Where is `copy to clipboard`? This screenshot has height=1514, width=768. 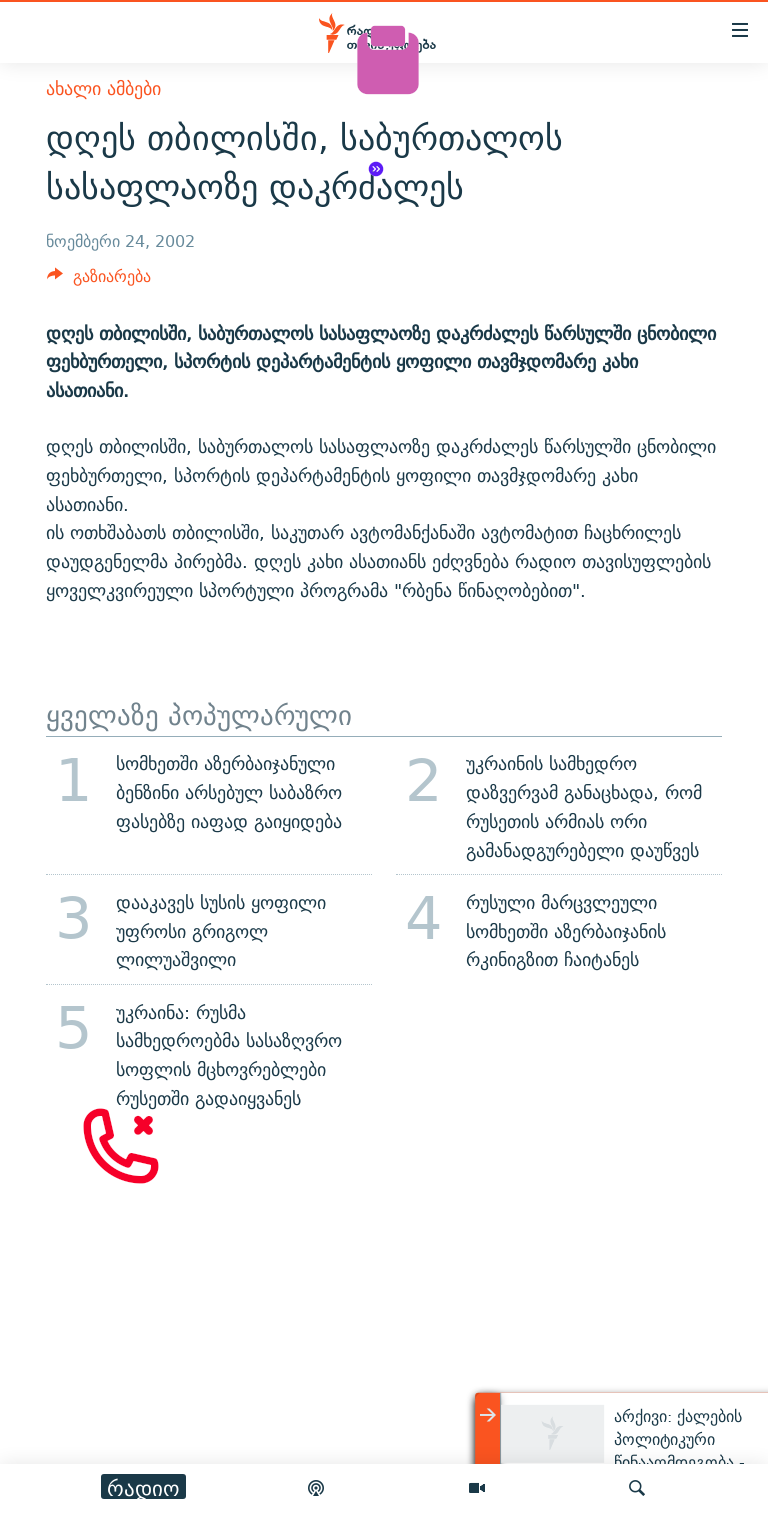
copy to clipboard is located at coordinates (388, 60).